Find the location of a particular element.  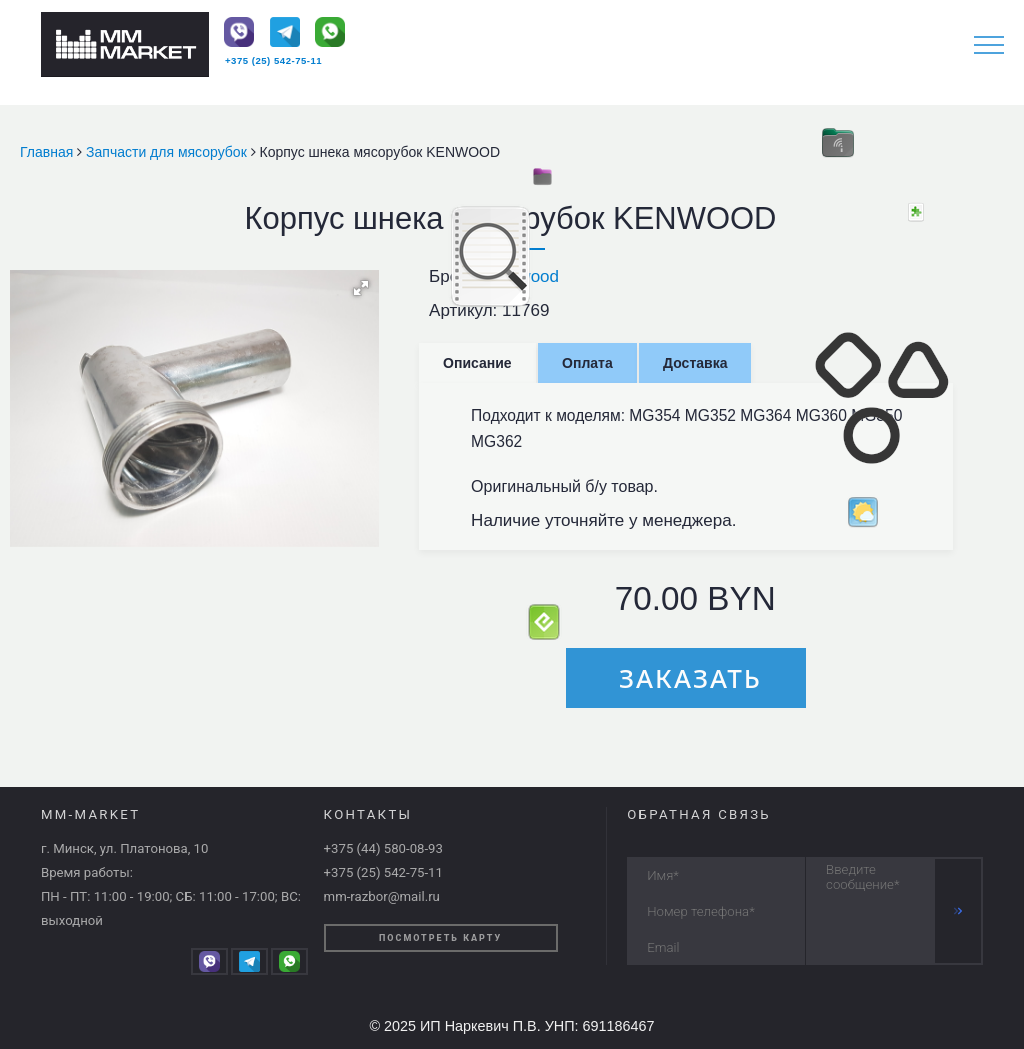

access symbols and special characters is located at coordinates (881, 398).